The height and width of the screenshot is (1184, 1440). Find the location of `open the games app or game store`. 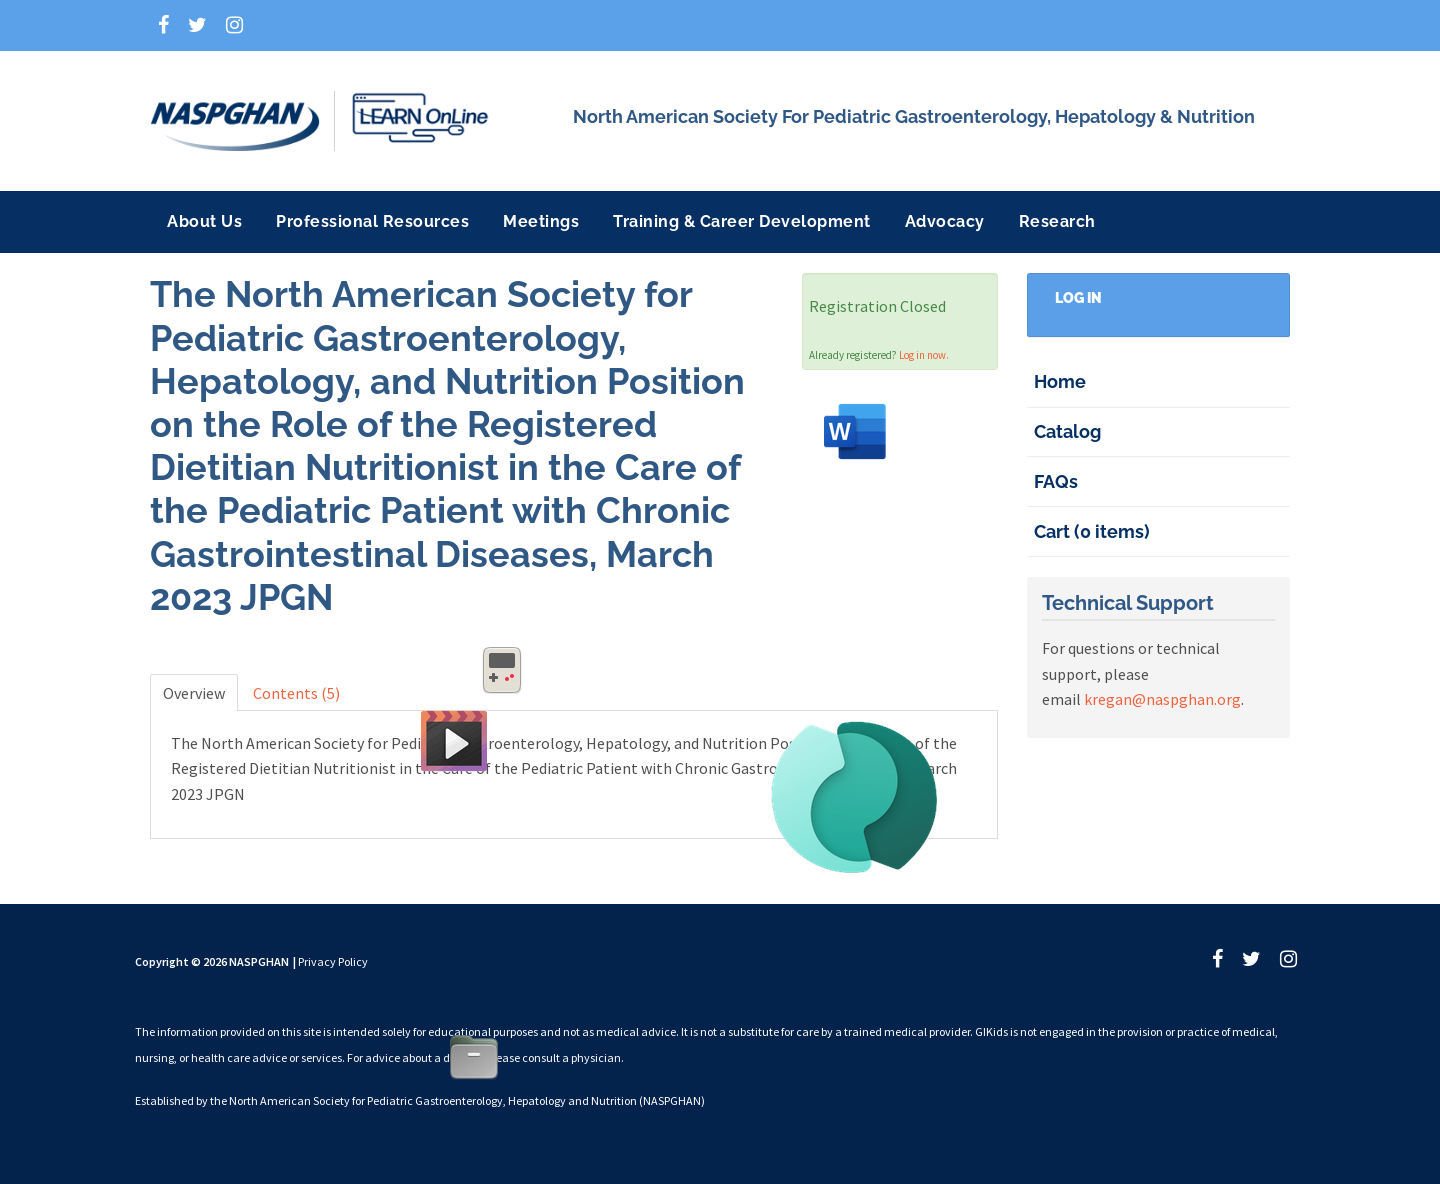

open the games app or game store is located at coordinates (502, 670).